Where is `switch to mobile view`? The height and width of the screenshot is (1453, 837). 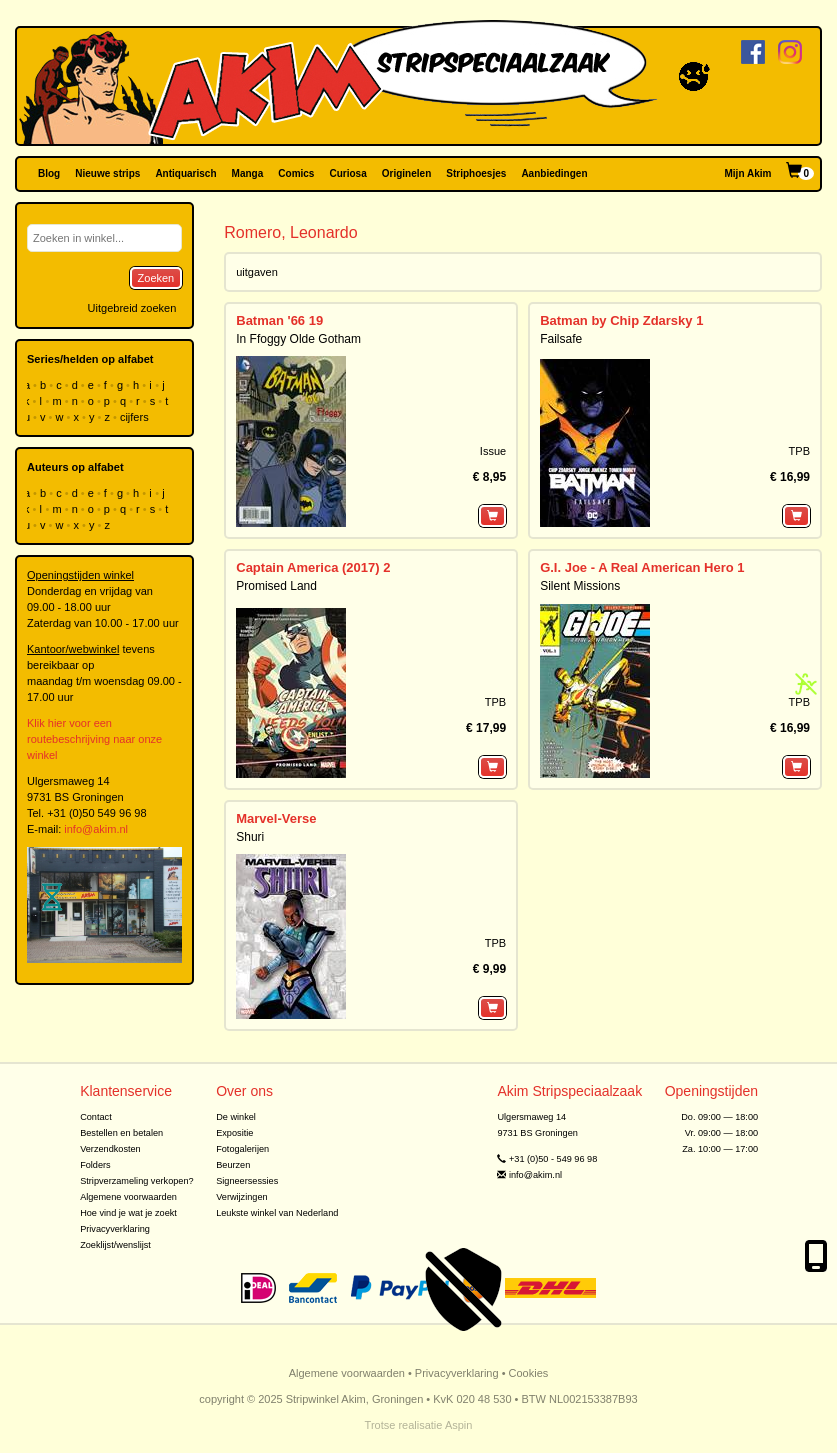 switch to mobile view is located at coordinates (816, 1256).